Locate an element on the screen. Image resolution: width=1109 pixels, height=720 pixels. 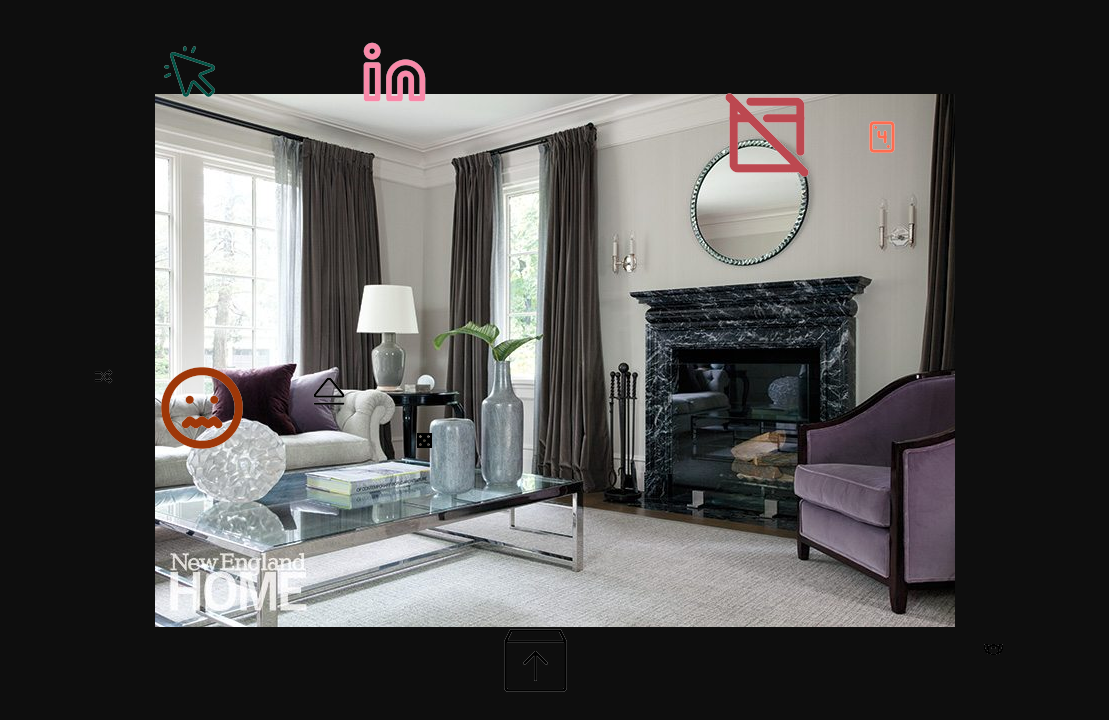
eject media or disc is located at coordinates (329, 393).